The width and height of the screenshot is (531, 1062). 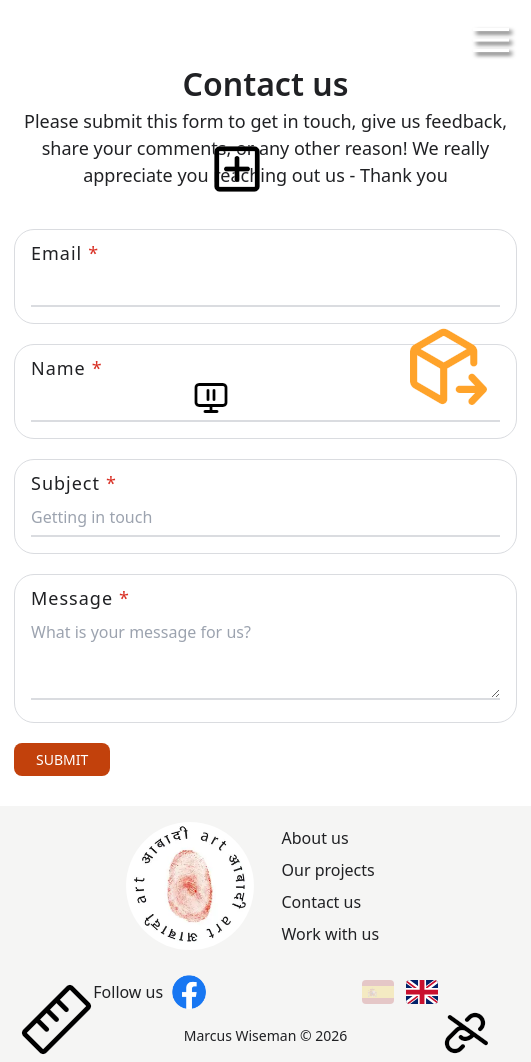 What do you see at coordinates (56, 1019) in the screenshot?
I see `access measurement tools` at bounding box center [56, 1019].